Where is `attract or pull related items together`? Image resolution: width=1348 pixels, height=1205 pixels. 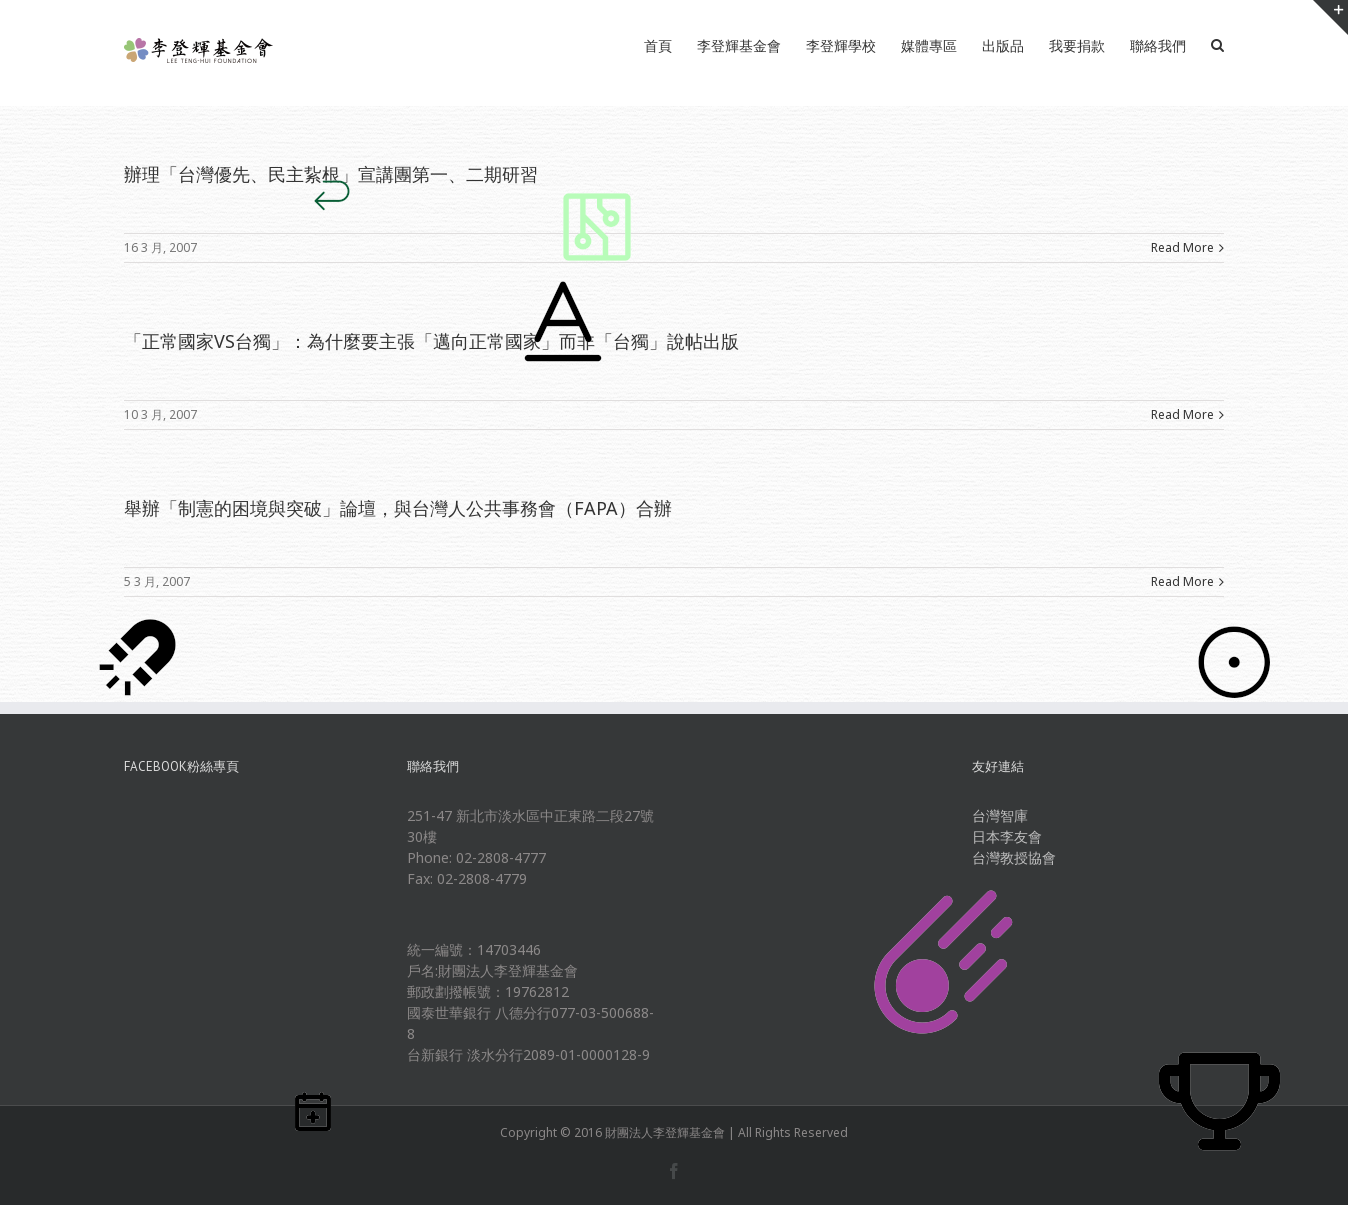
attract or pull related items together is located at coordinates (139, 656).